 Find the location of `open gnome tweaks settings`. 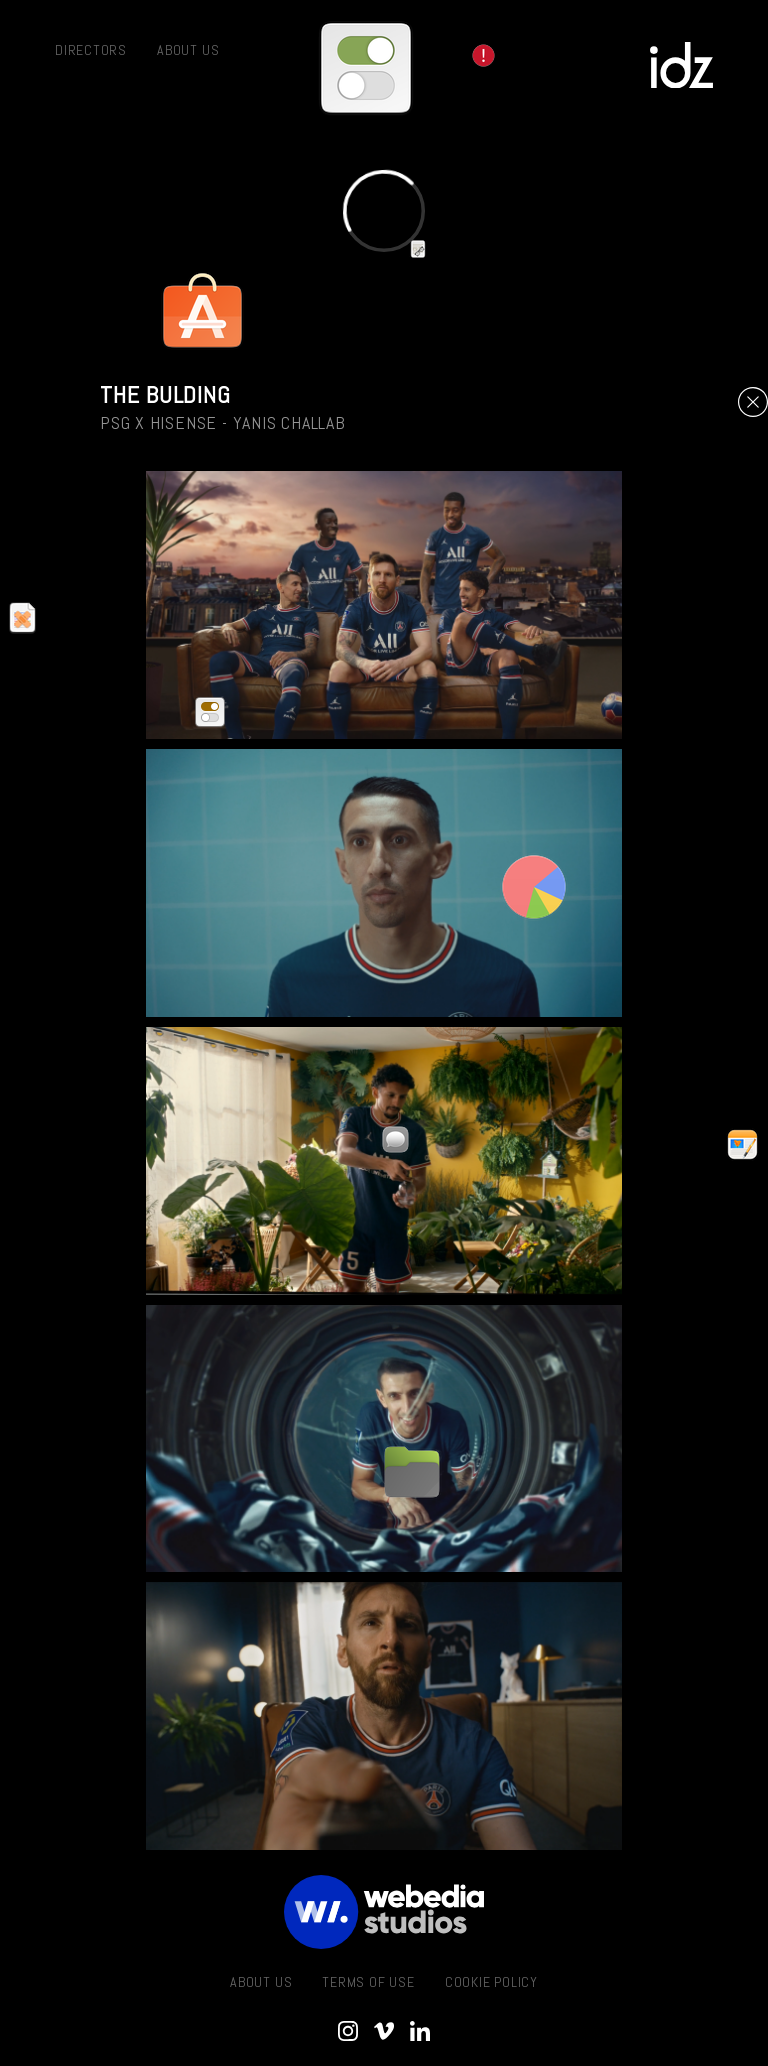

open gnome tweaks settings is located at coordinates (210, 712).